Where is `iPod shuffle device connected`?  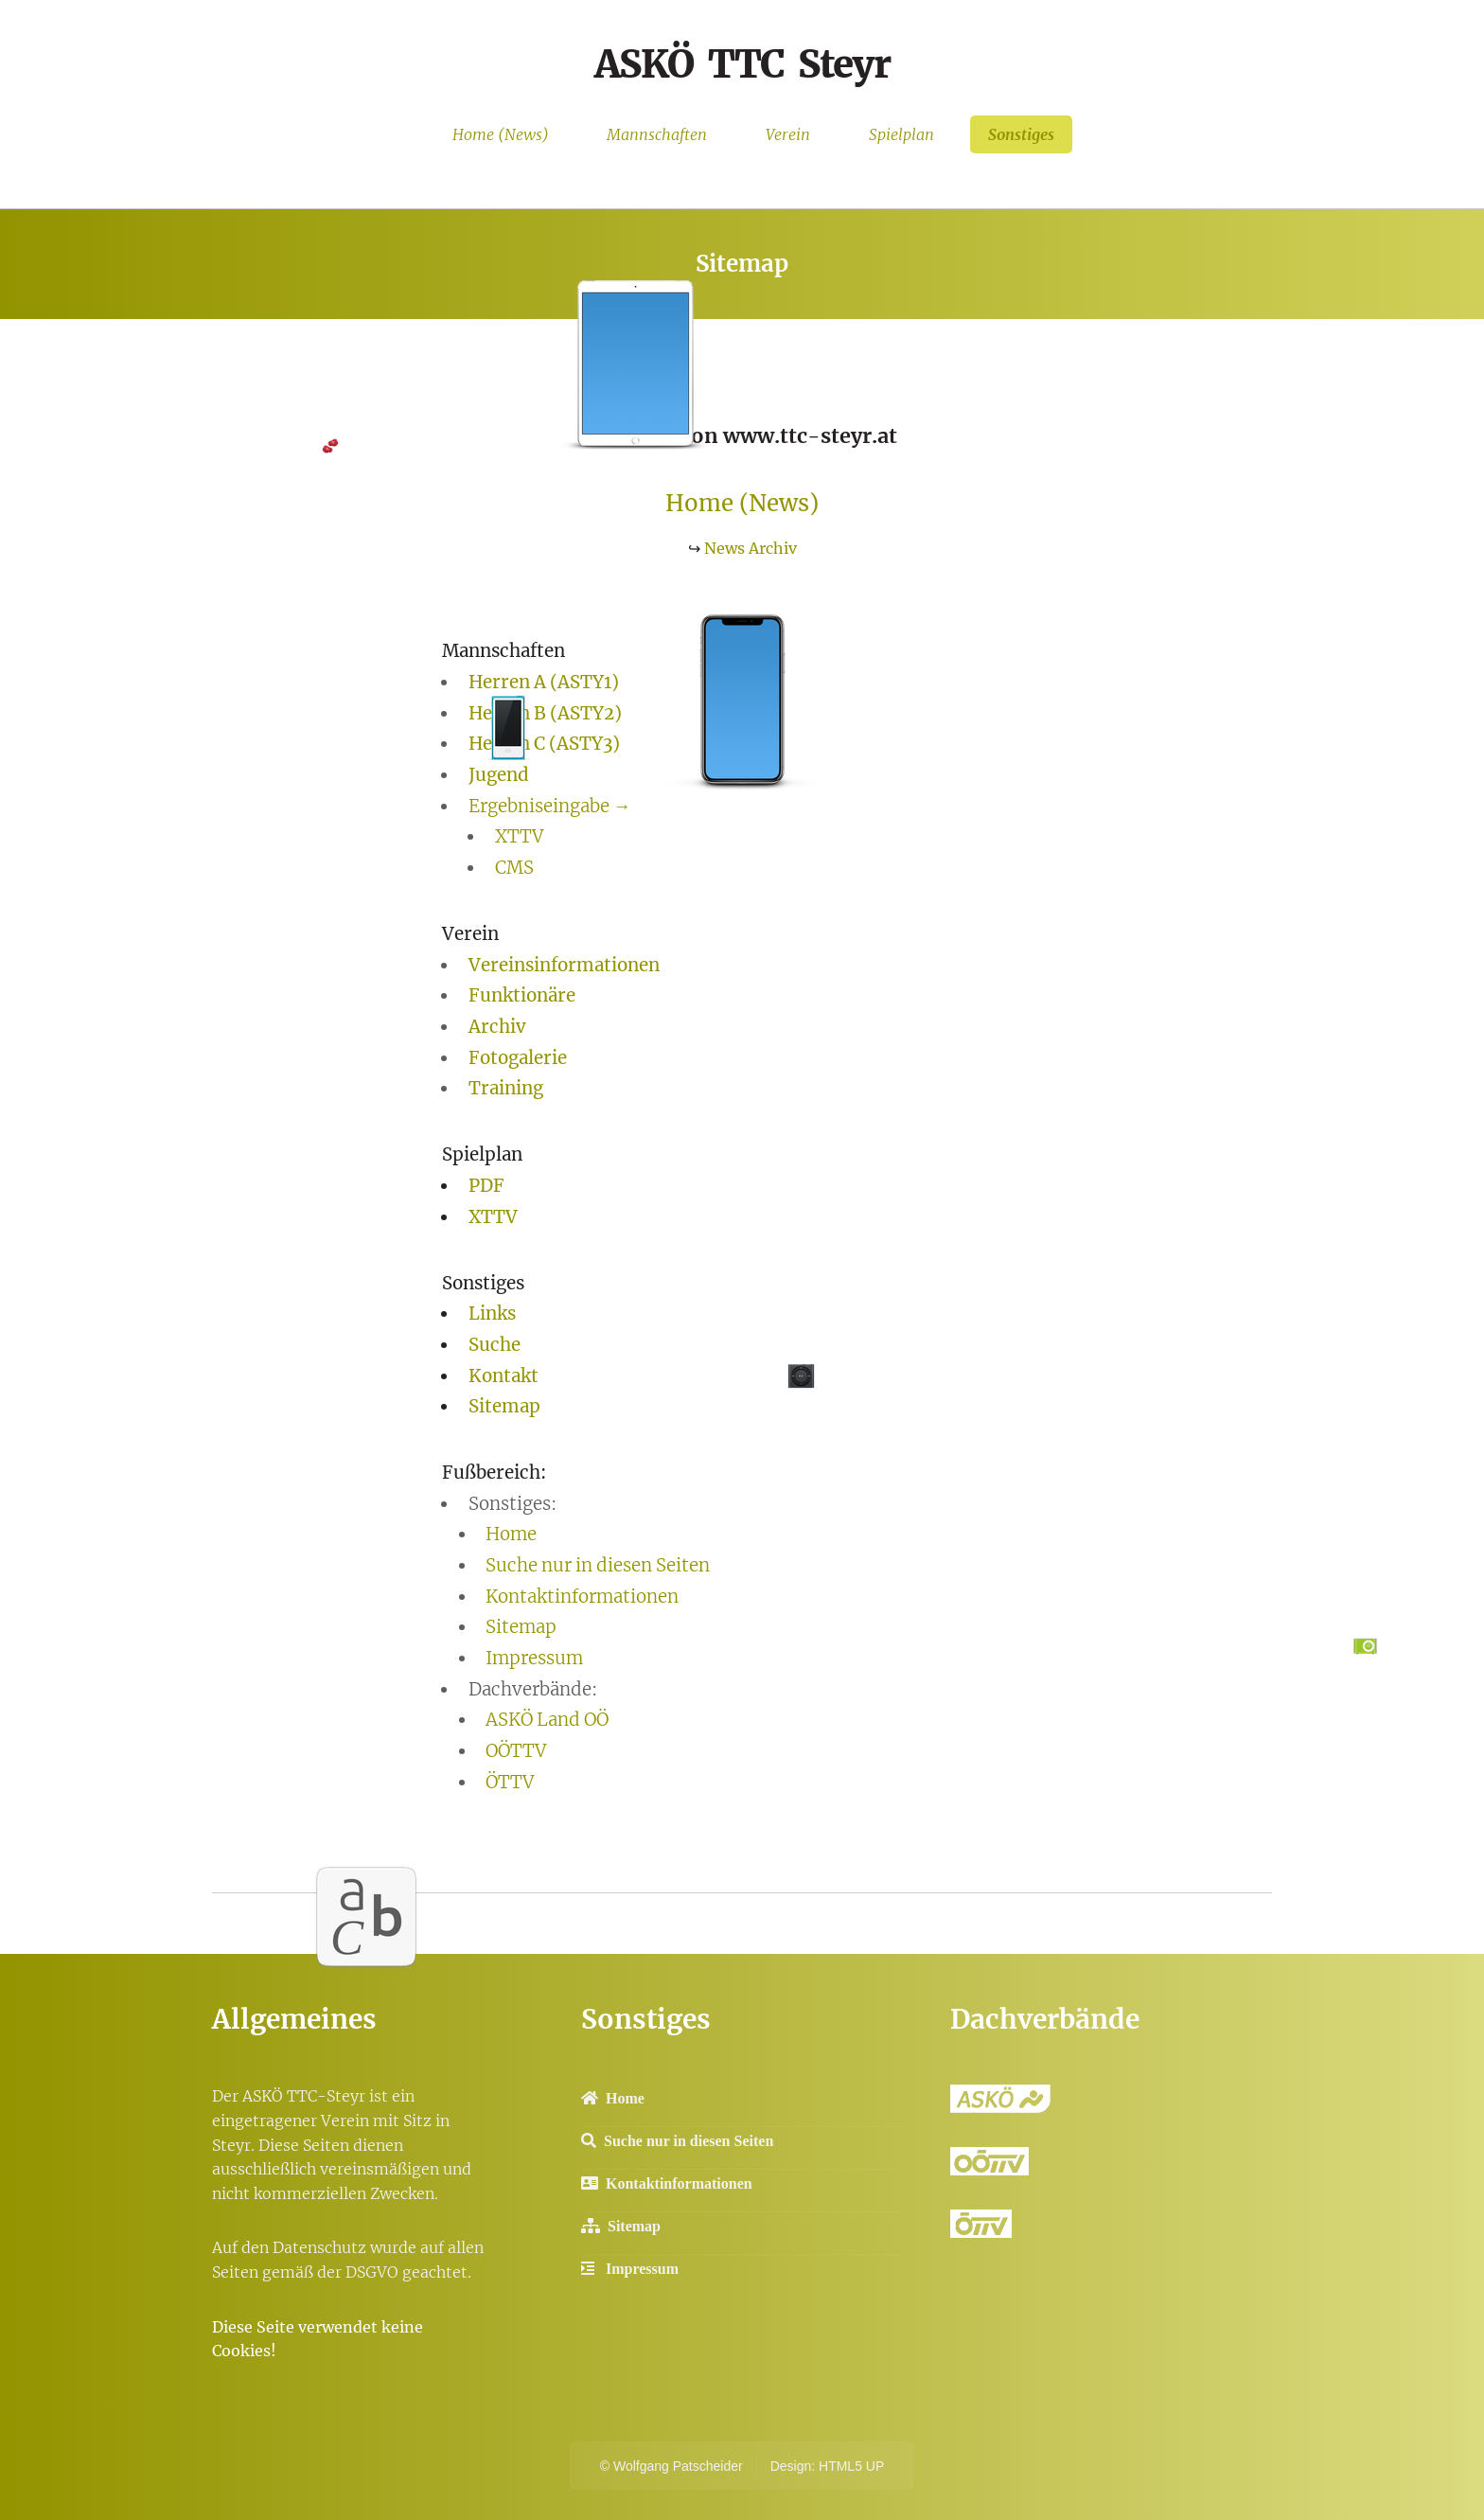
iPod shuffle device connected is located at coordinates (1365, 1642).